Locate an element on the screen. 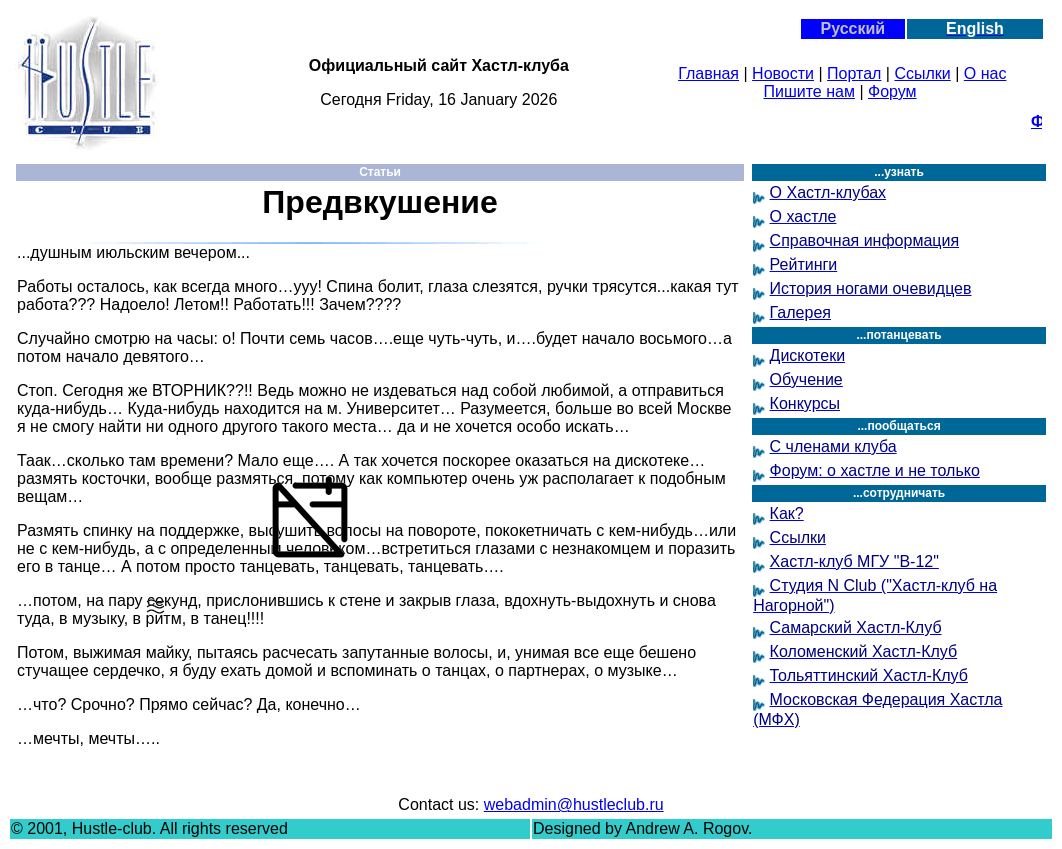 This screenshot has width=1062, height=849. indicates water or aquatic features is located at coordinates (155, 606).